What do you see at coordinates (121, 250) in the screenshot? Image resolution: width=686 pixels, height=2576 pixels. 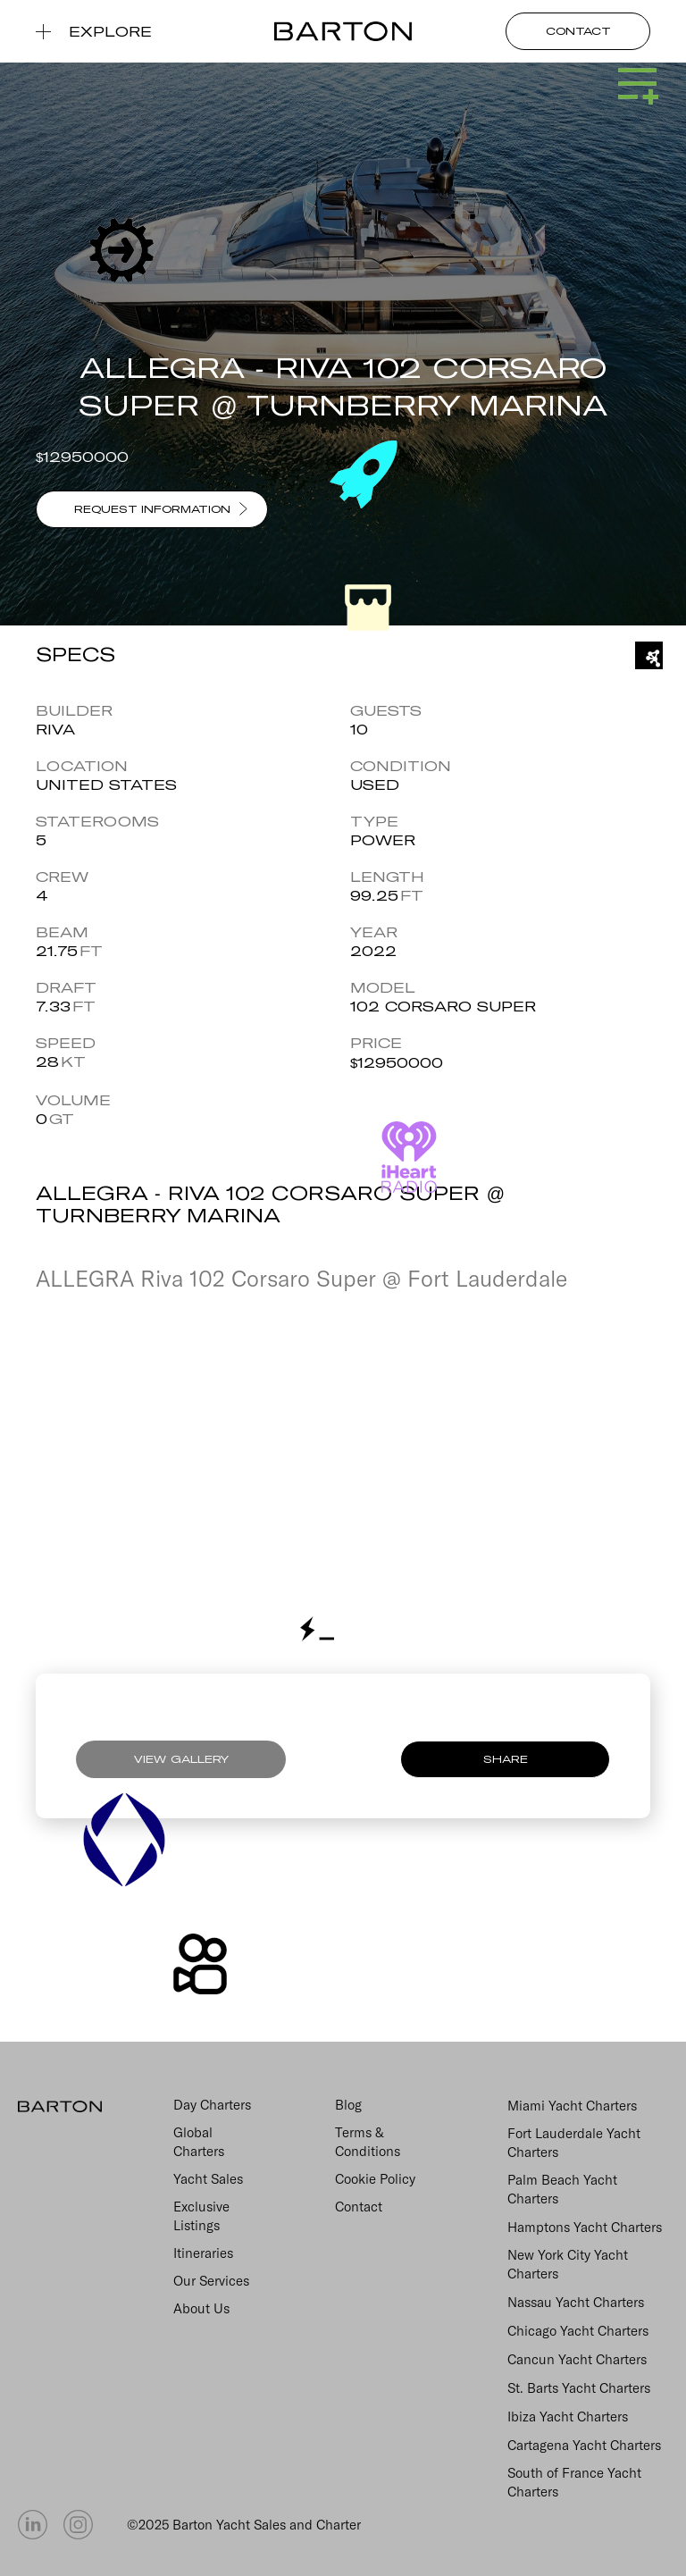 I see `inductive automation company logo` at bounding box center [121, 250].